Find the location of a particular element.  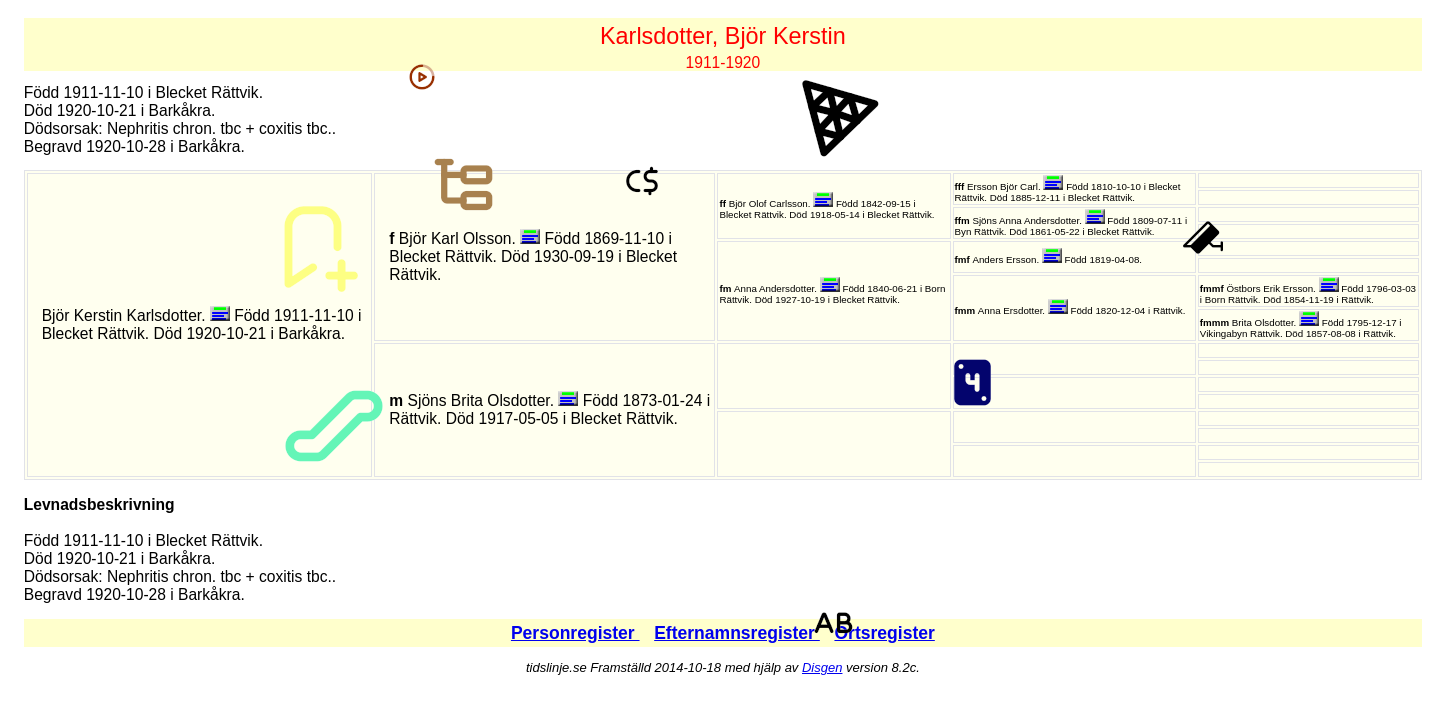

access security camera feed is located at coordinates (1203, 240).